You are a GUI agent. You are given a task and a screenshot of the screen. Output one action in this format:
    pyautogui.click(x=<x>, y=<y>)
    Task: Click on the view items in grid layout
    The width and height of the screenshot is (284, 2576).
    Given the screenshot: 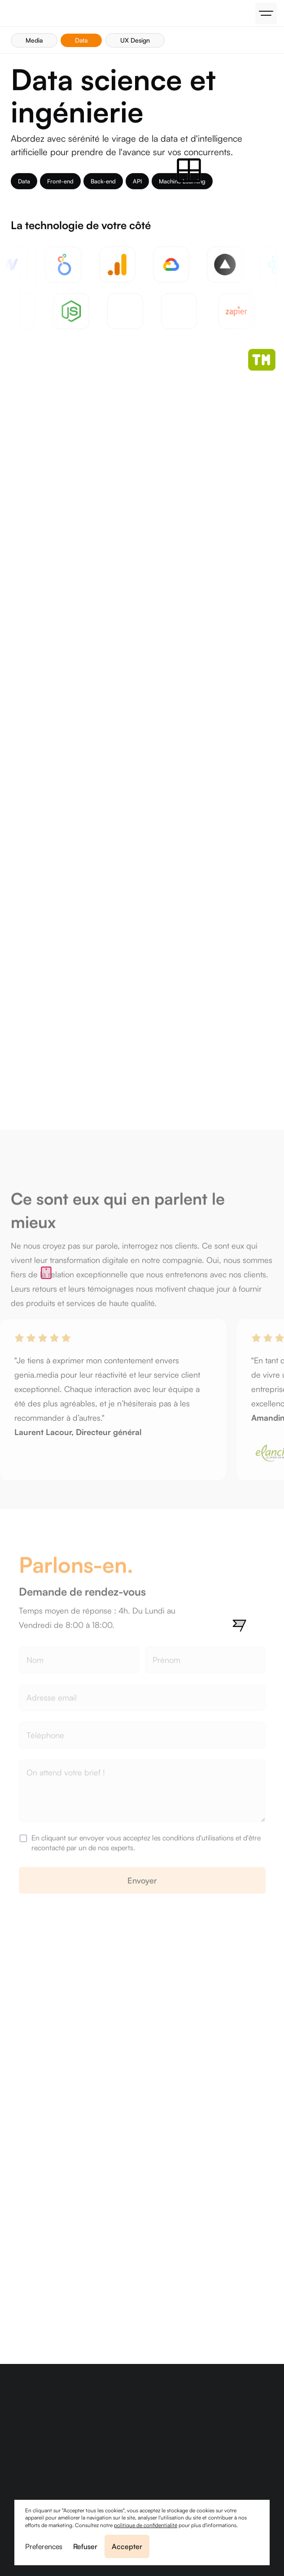 What is the action you would take?
    pyautogui.click(x=189, y=170)
    